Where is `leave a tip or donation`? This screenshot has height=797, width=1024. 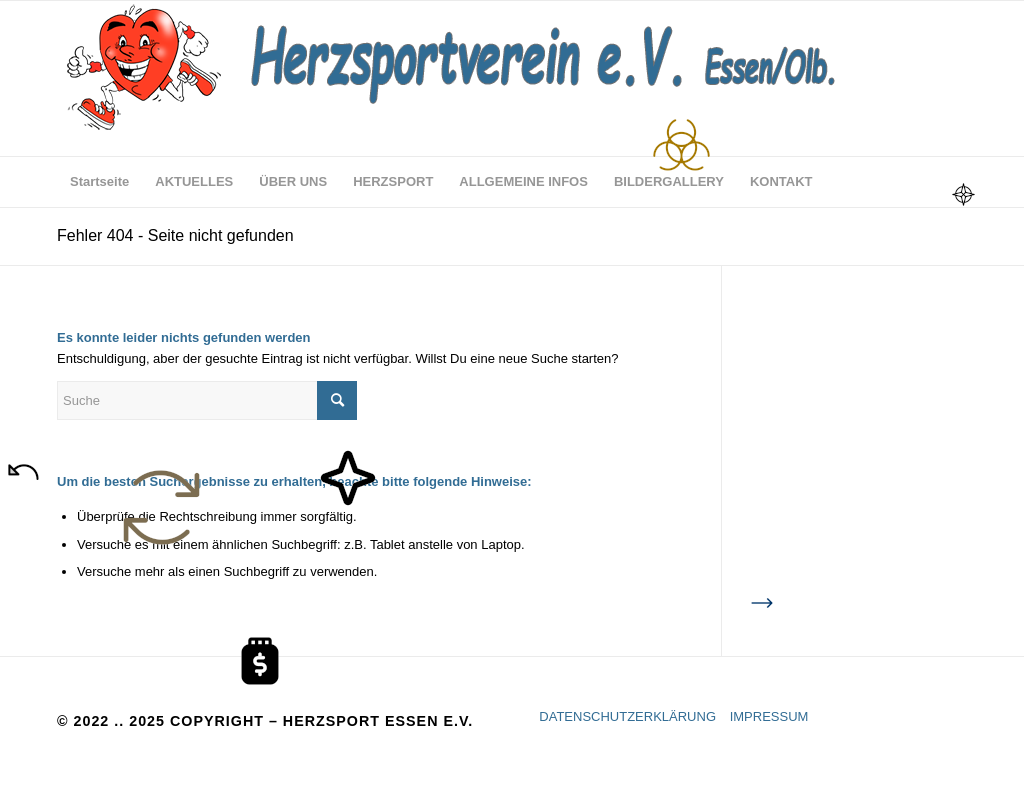
leave a tip or donation is located at coordinates (260, 661).